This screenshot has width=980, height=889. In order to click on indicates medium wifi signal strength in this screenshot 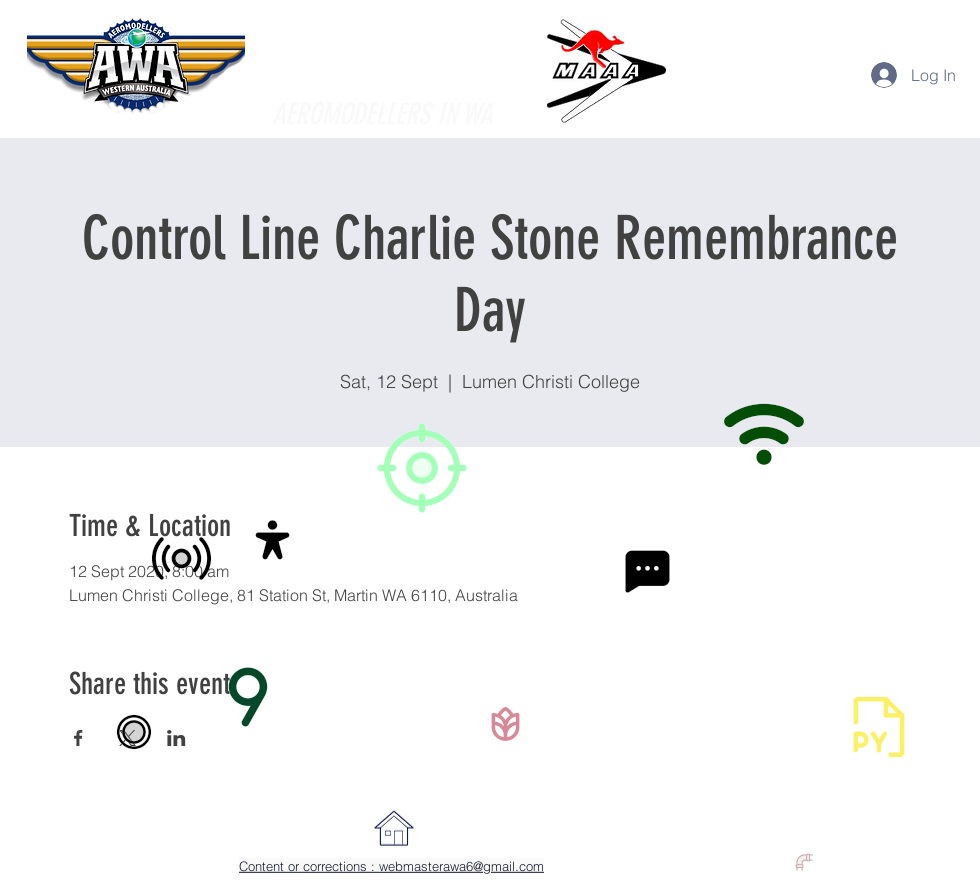, I will do `click(764, 421)`.